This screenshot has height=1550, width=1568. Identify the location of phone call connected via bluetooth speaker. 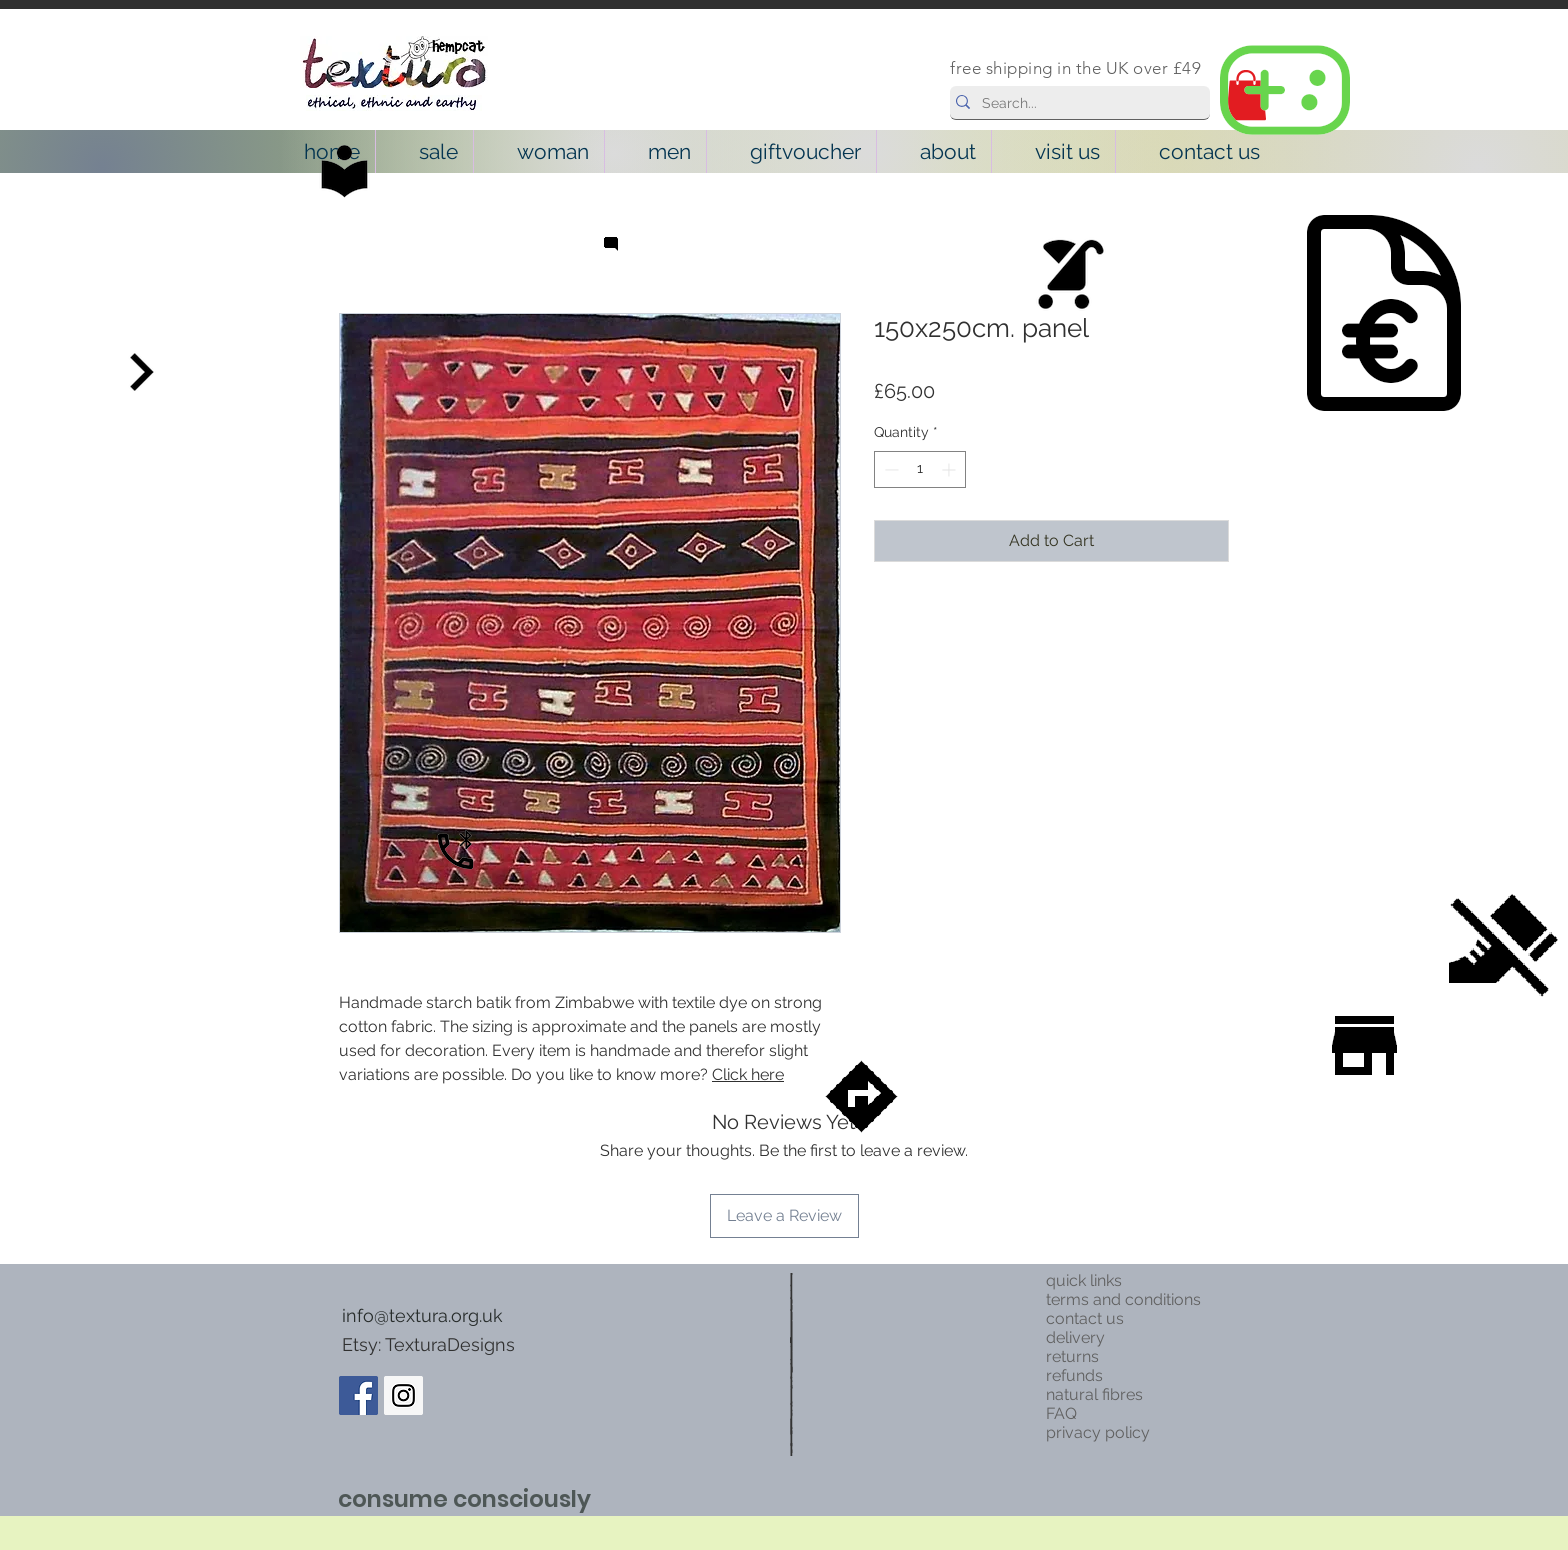
(455, 851).